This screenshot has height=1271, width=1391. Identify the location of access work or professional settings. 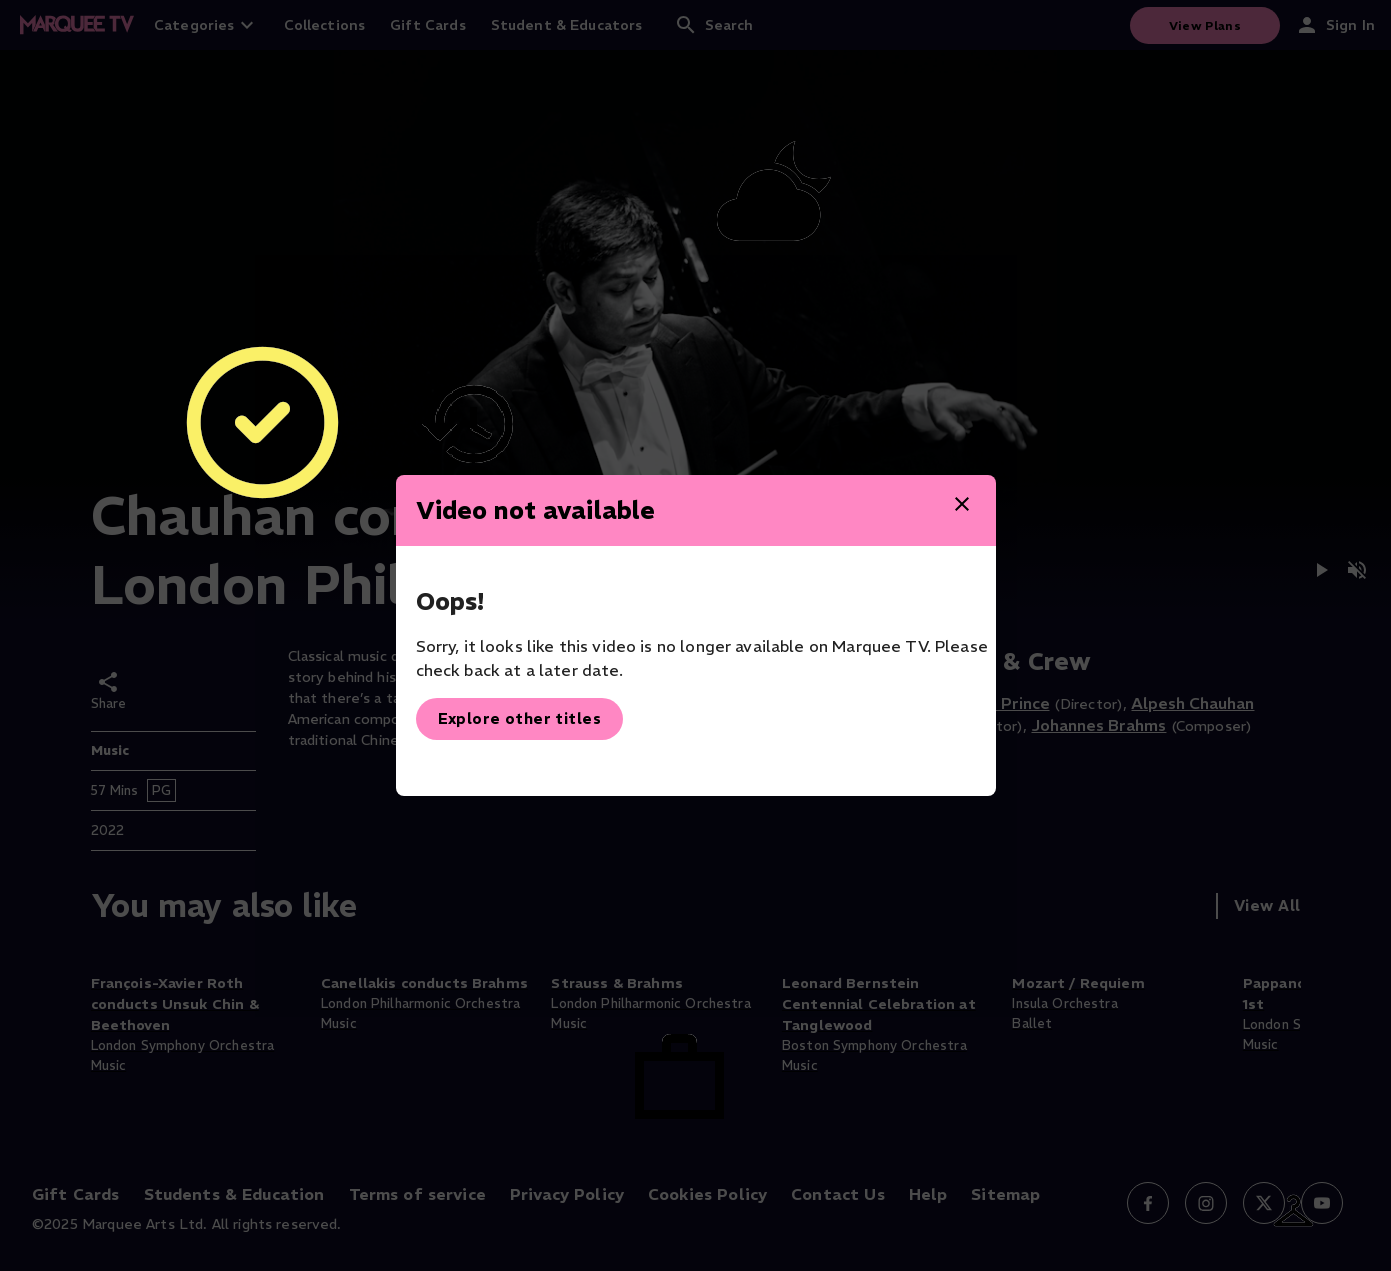
(679, 1078).